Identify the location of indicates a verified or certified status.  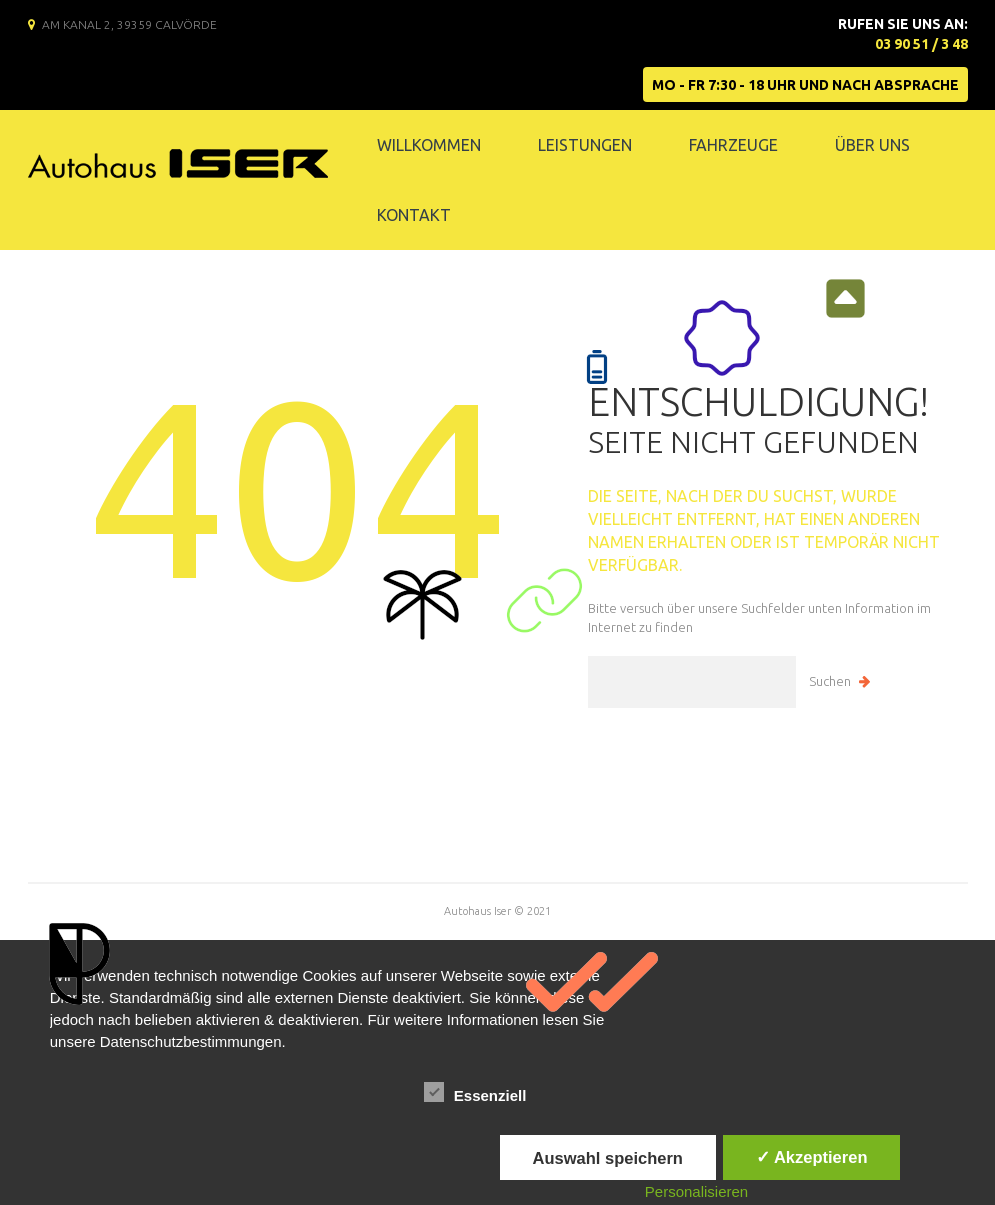
(722, 338).